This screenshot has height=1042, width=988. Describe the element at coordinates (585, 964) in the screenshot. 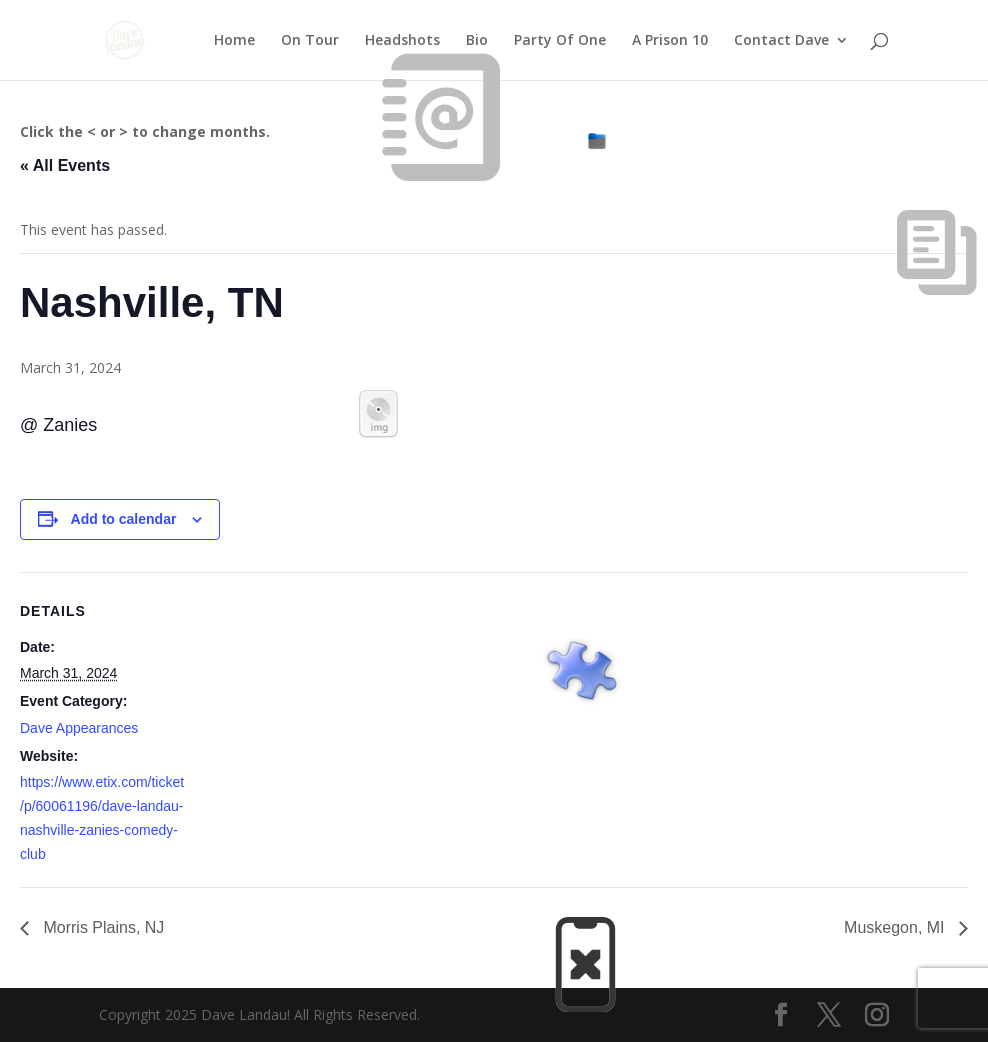

I see `disconnect or unlink a paired device` at that location.